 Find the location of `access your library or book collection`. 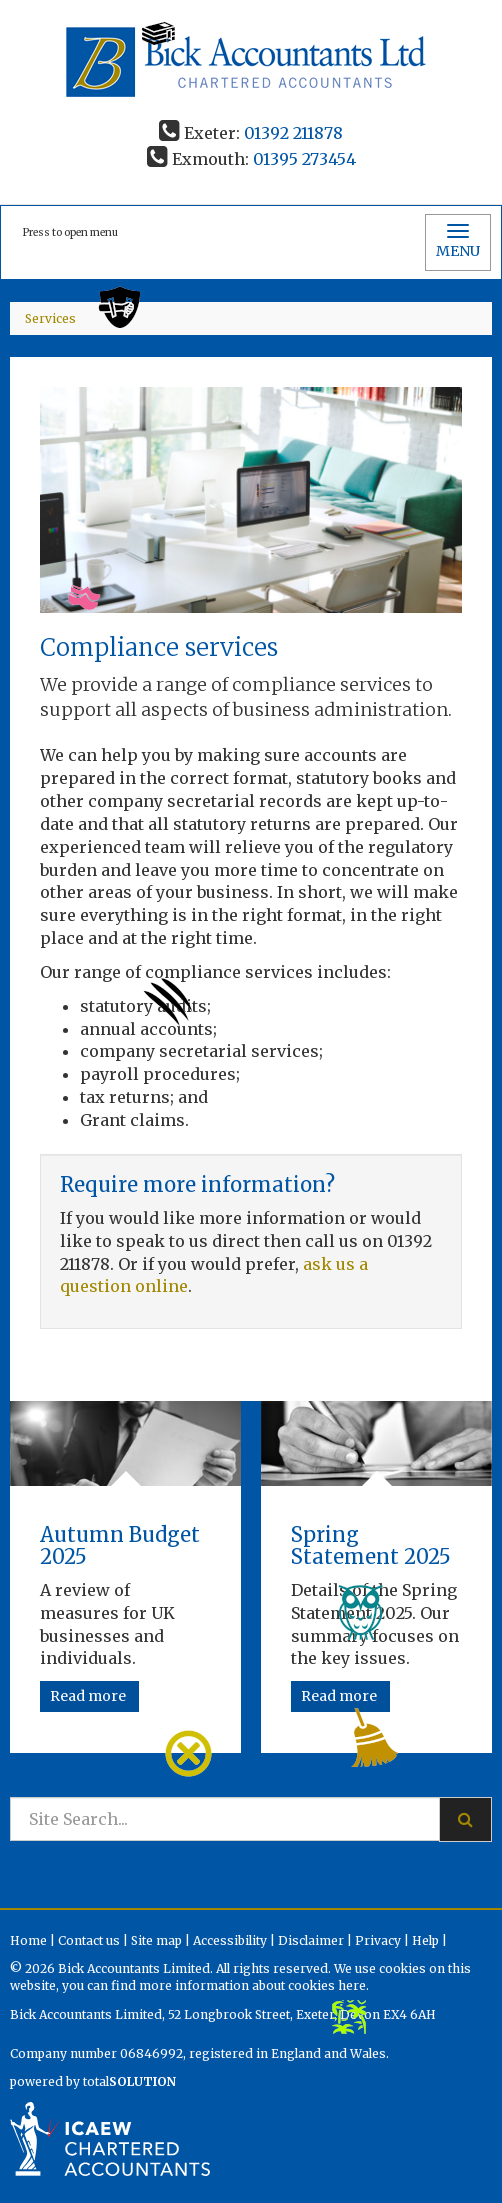

access your library or book collection is located at coordinates (158, 33).